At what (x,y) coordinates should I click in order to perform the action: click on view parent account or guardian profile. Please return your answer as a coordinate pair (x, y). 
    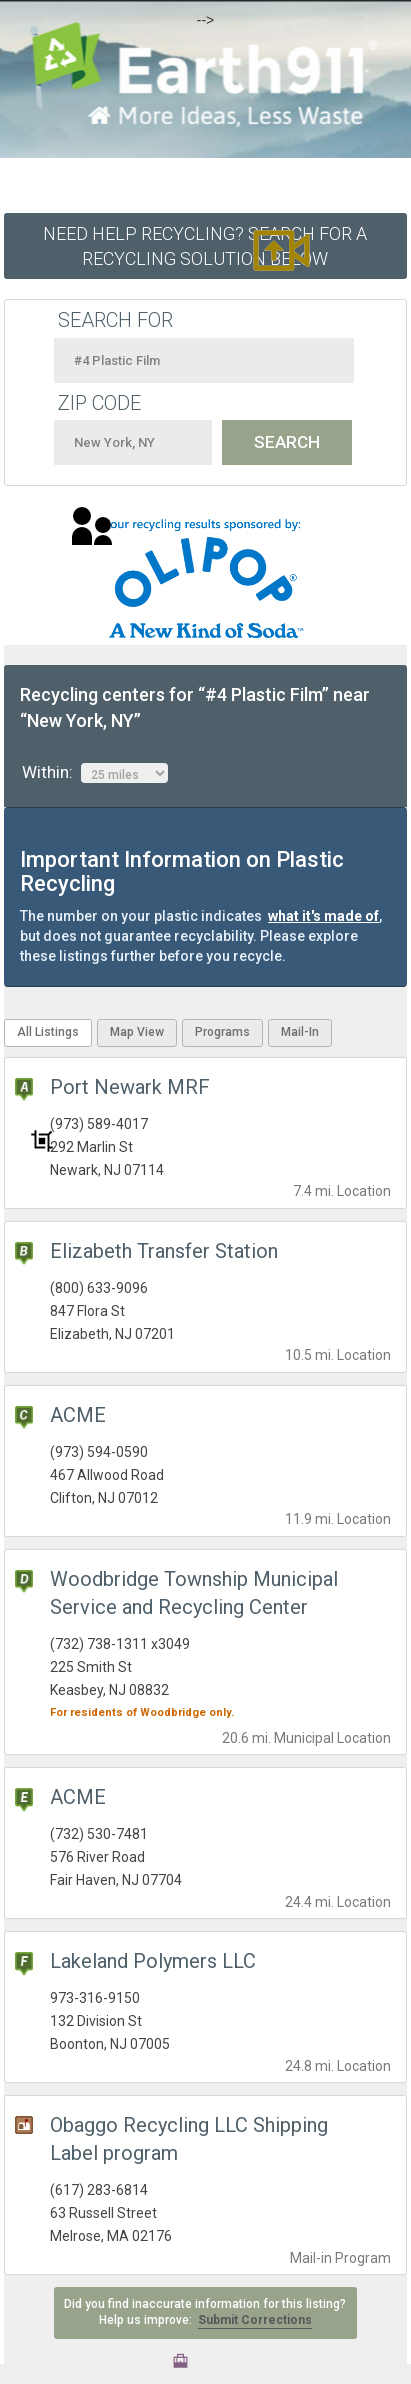
    Looking at the image, I should click on (92, 527).